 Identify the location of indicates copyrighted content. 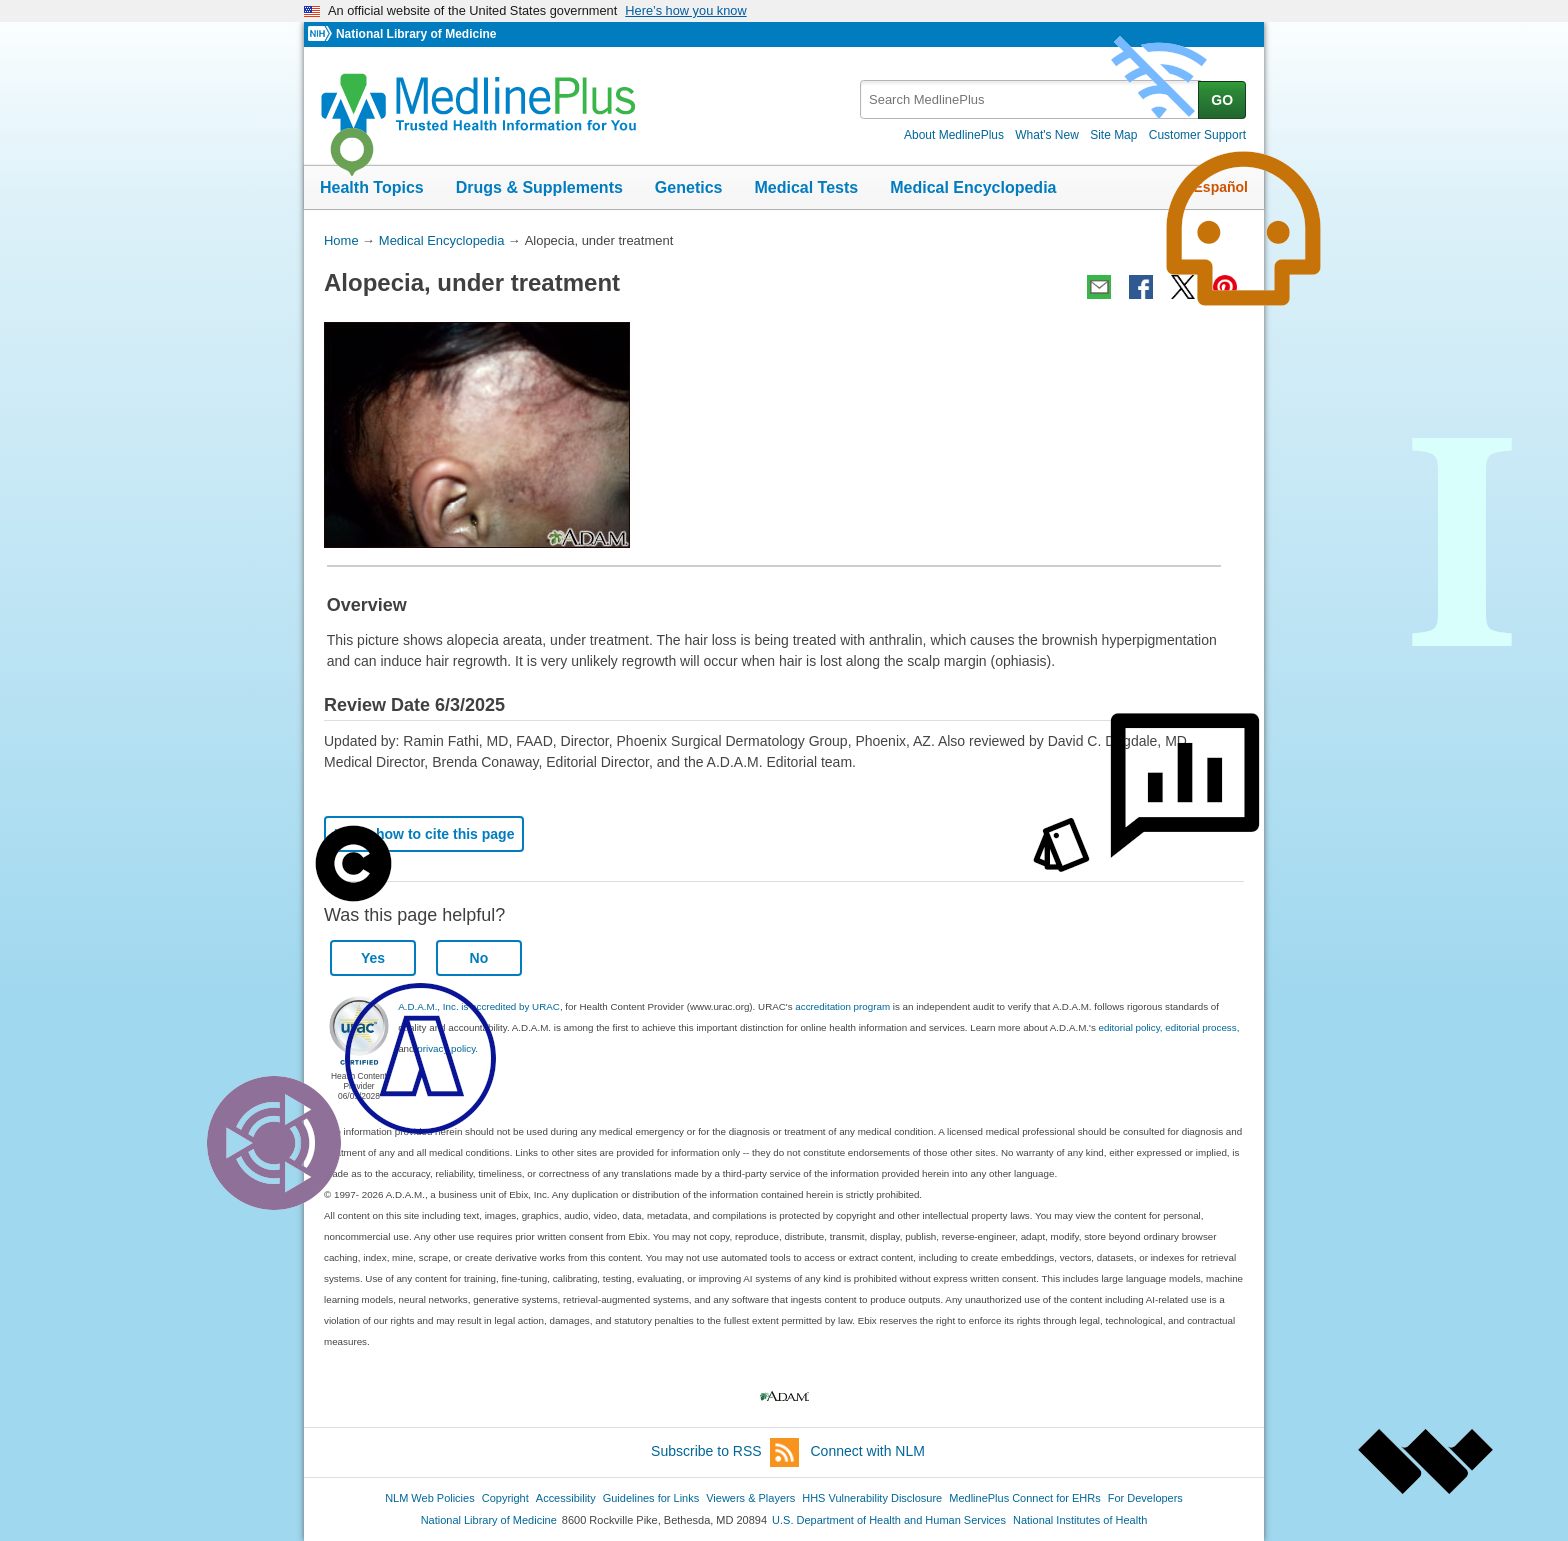
(353, 863).